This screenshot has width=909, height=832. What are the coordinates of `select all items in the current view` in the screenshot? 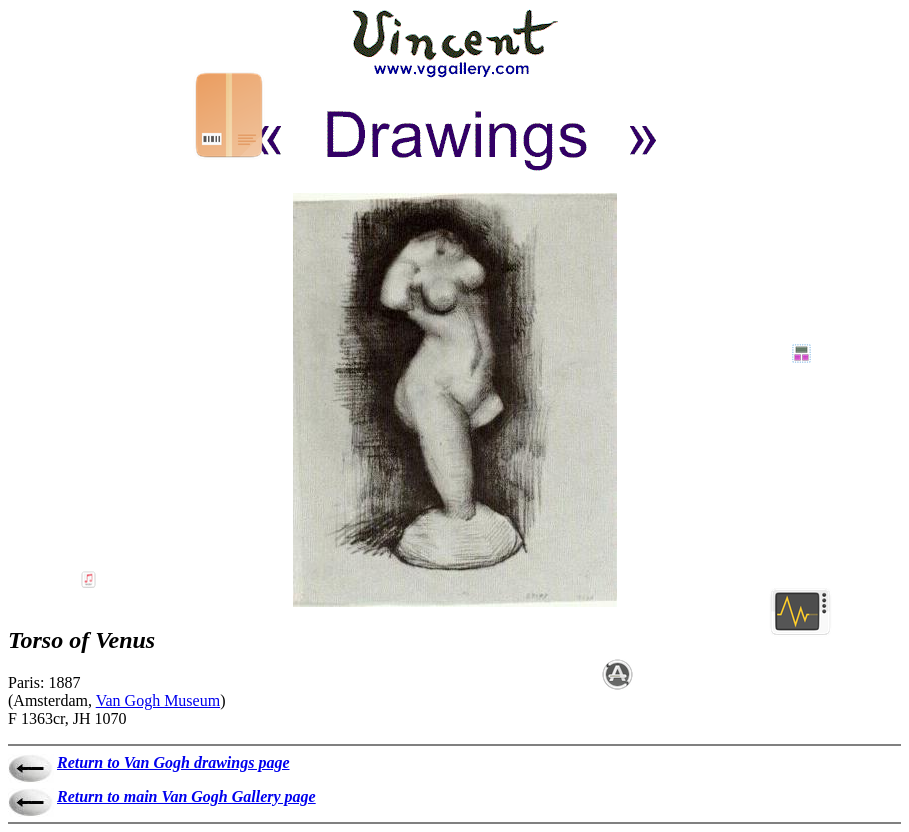 It's located at (801, 353).